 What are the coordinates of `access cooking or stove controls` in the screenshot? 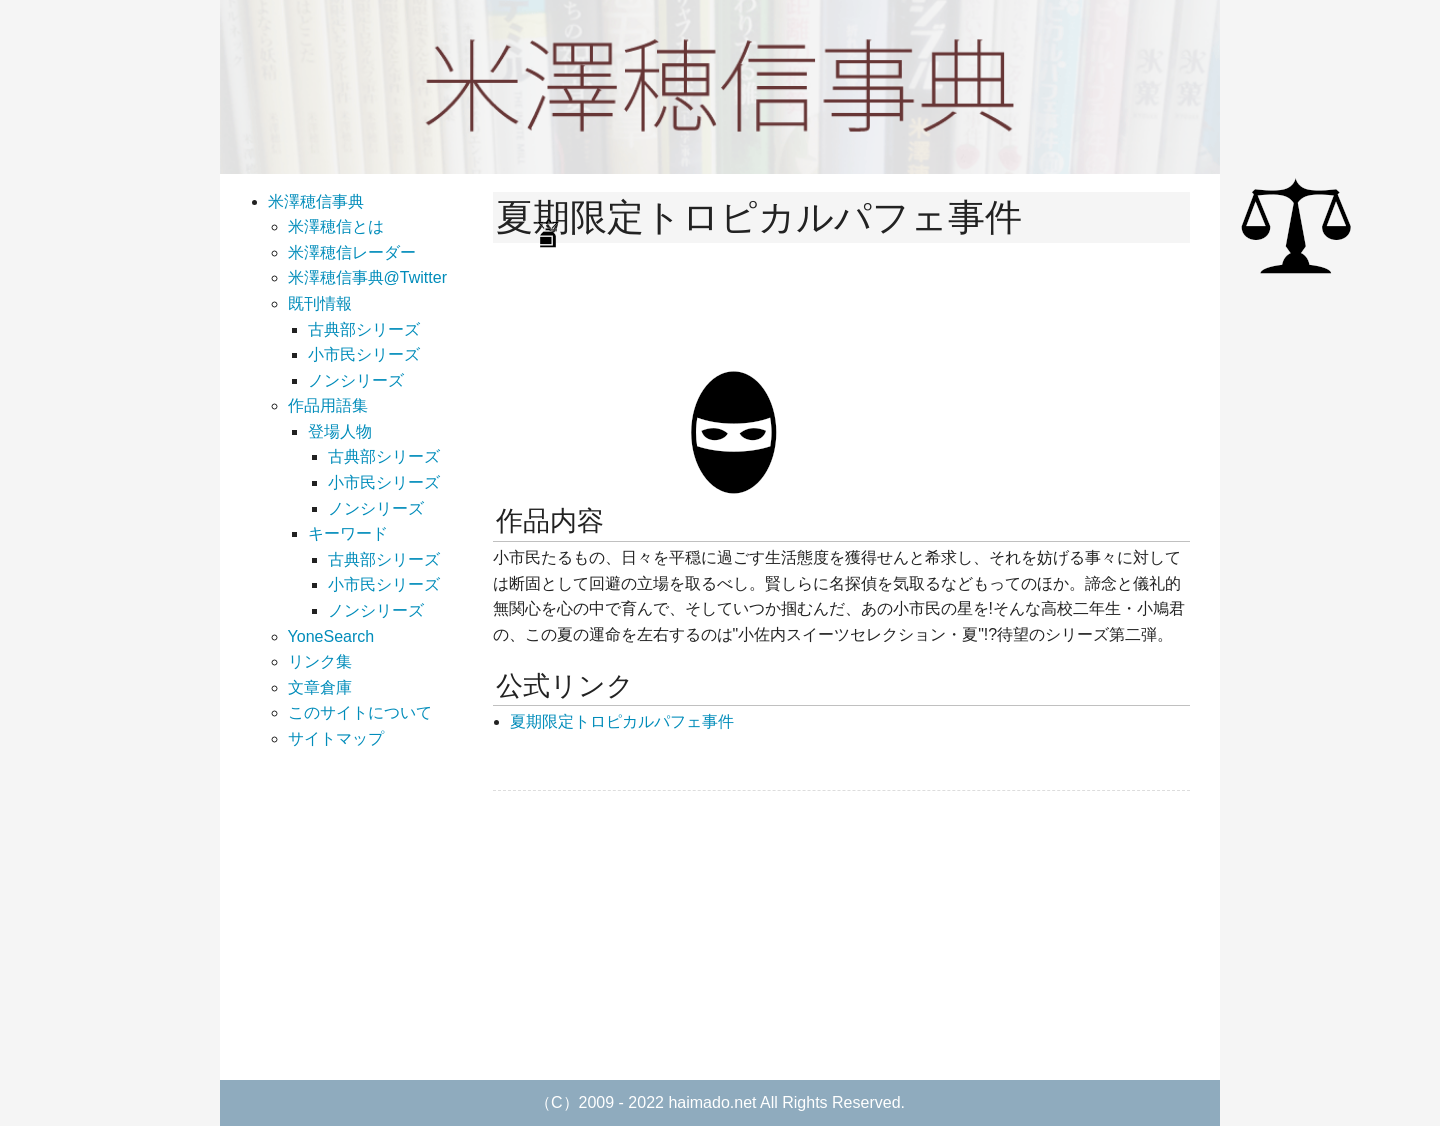 It's located at (548, 232).